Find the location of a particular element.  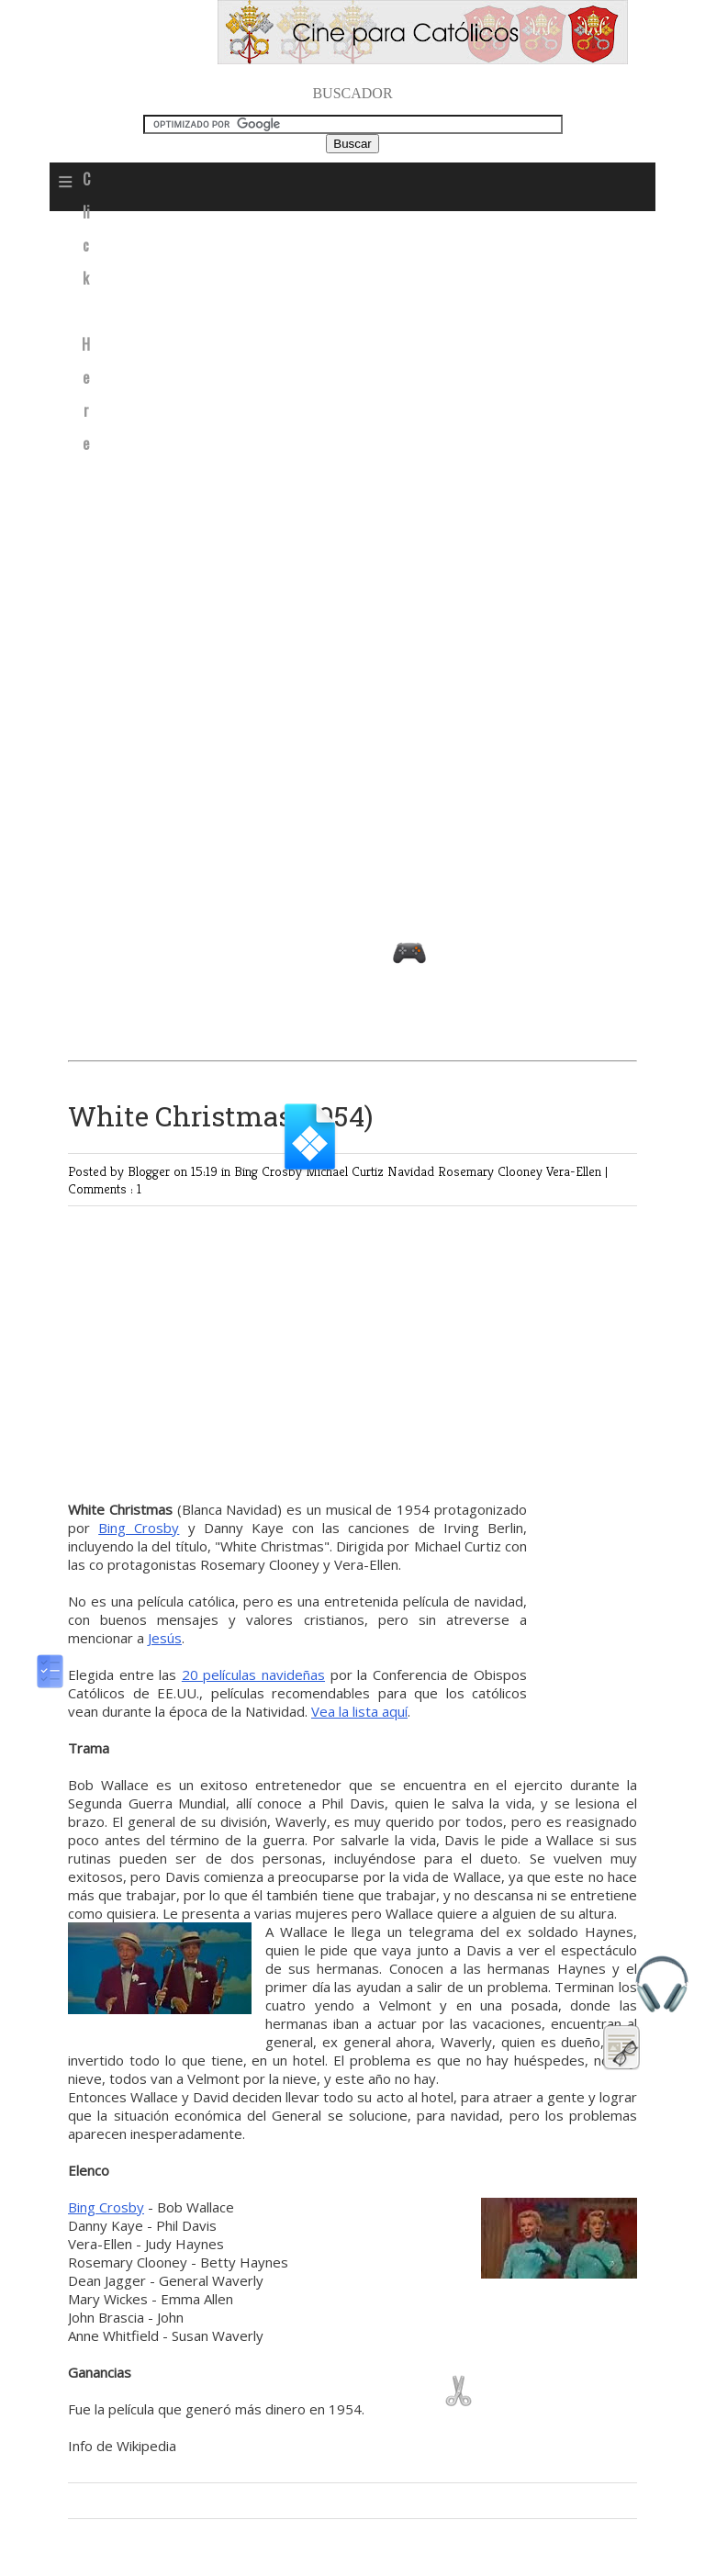

configure game controller settings is located at coordinates (409, 953).